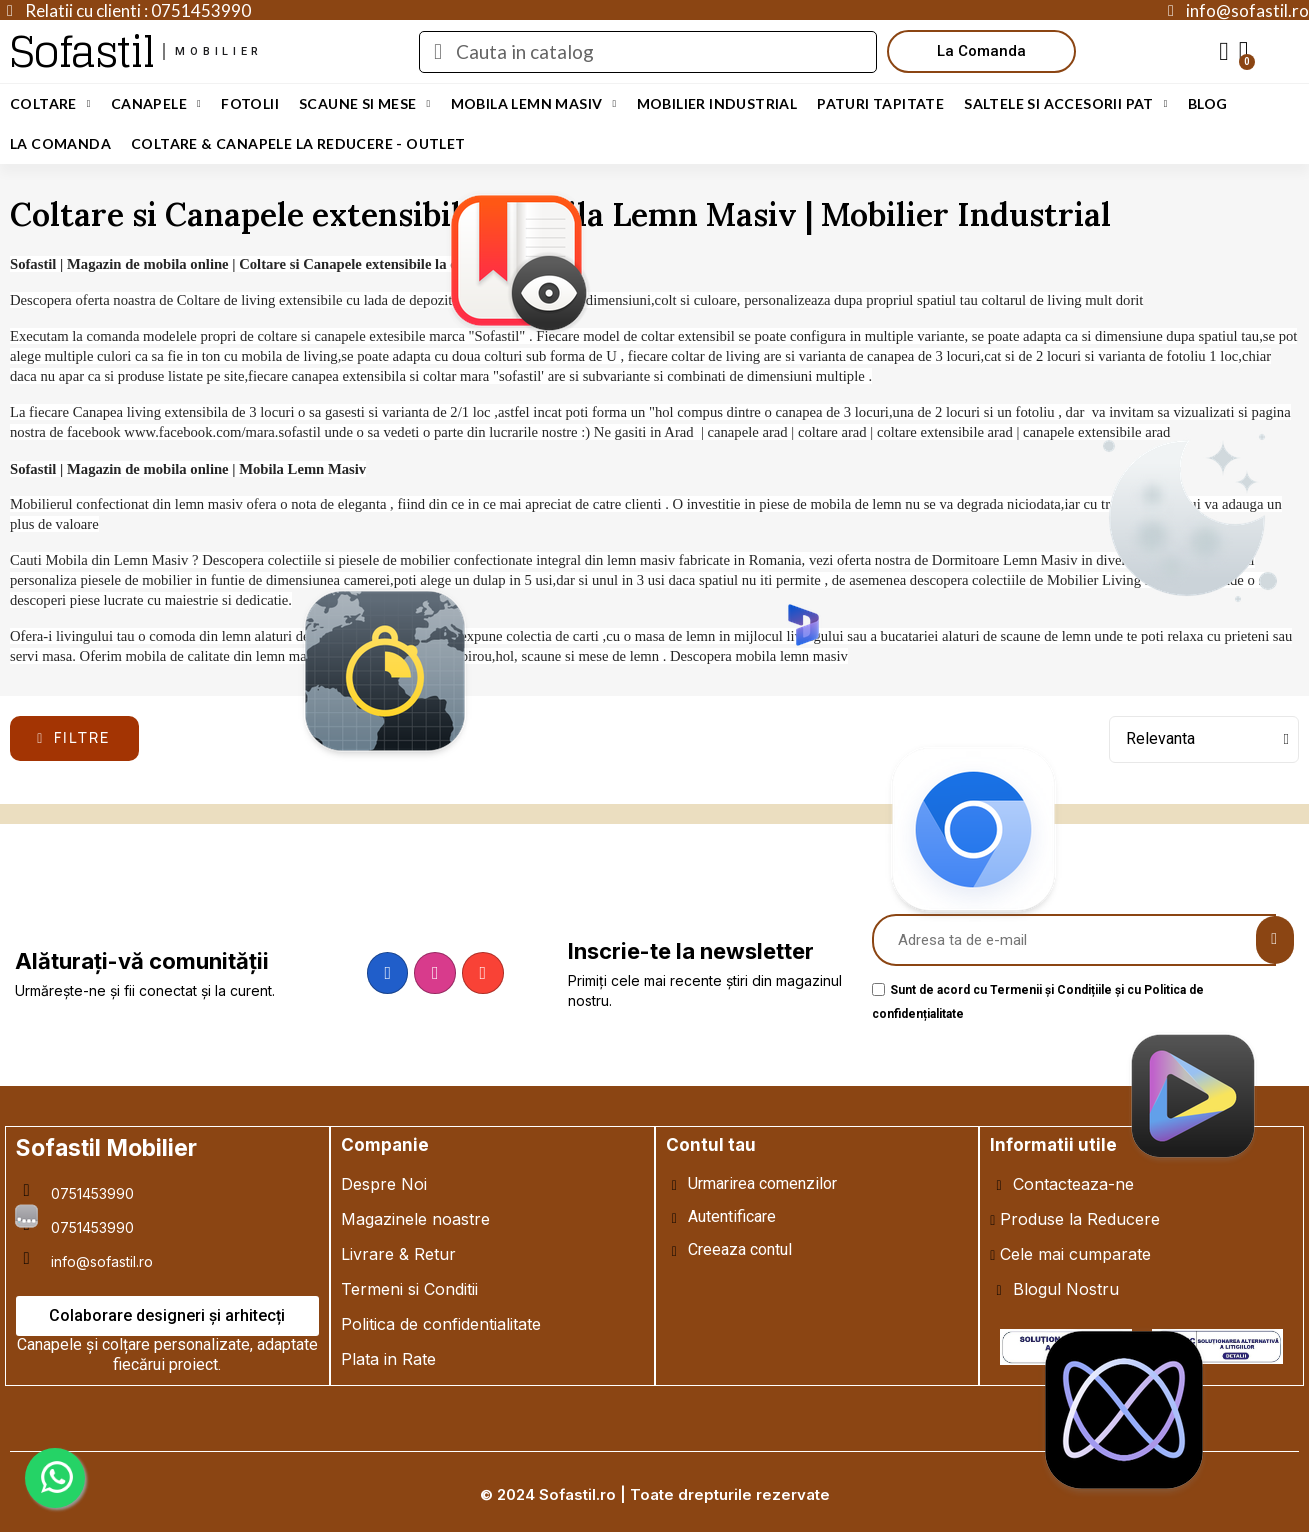 This screenshot has height=1533, width=1309. I want to click on manage browser cookie settings, so click(385, 671).